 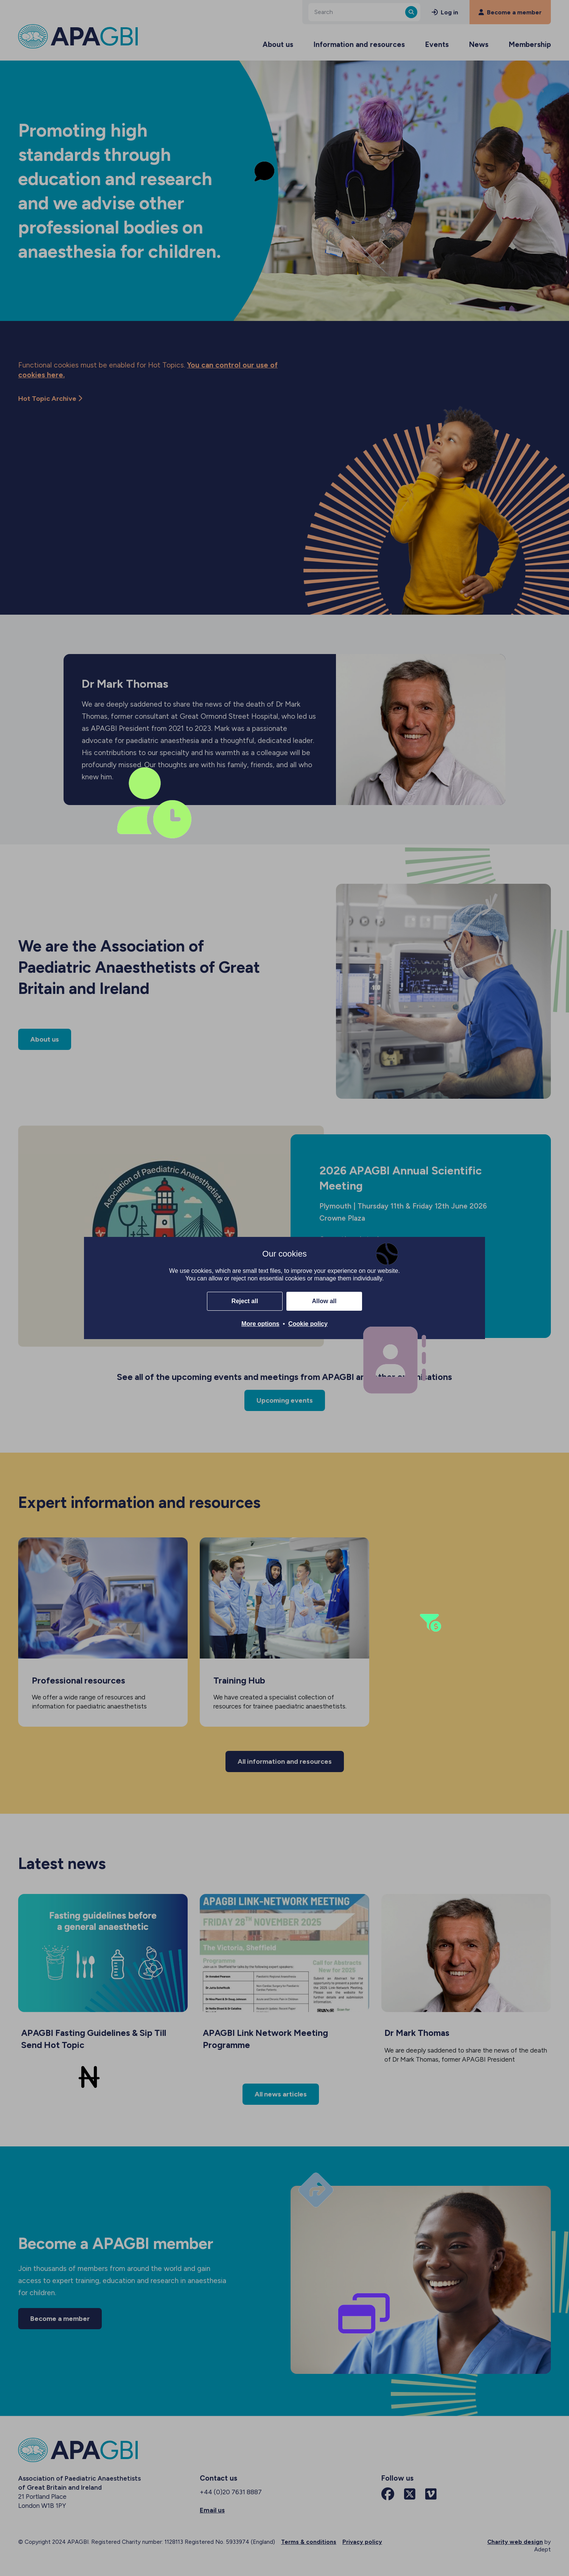 What do you see at coordinates (364, 2313) in the screenshot?
I see `restore window to previous size` at bounding box center [364, 2313].